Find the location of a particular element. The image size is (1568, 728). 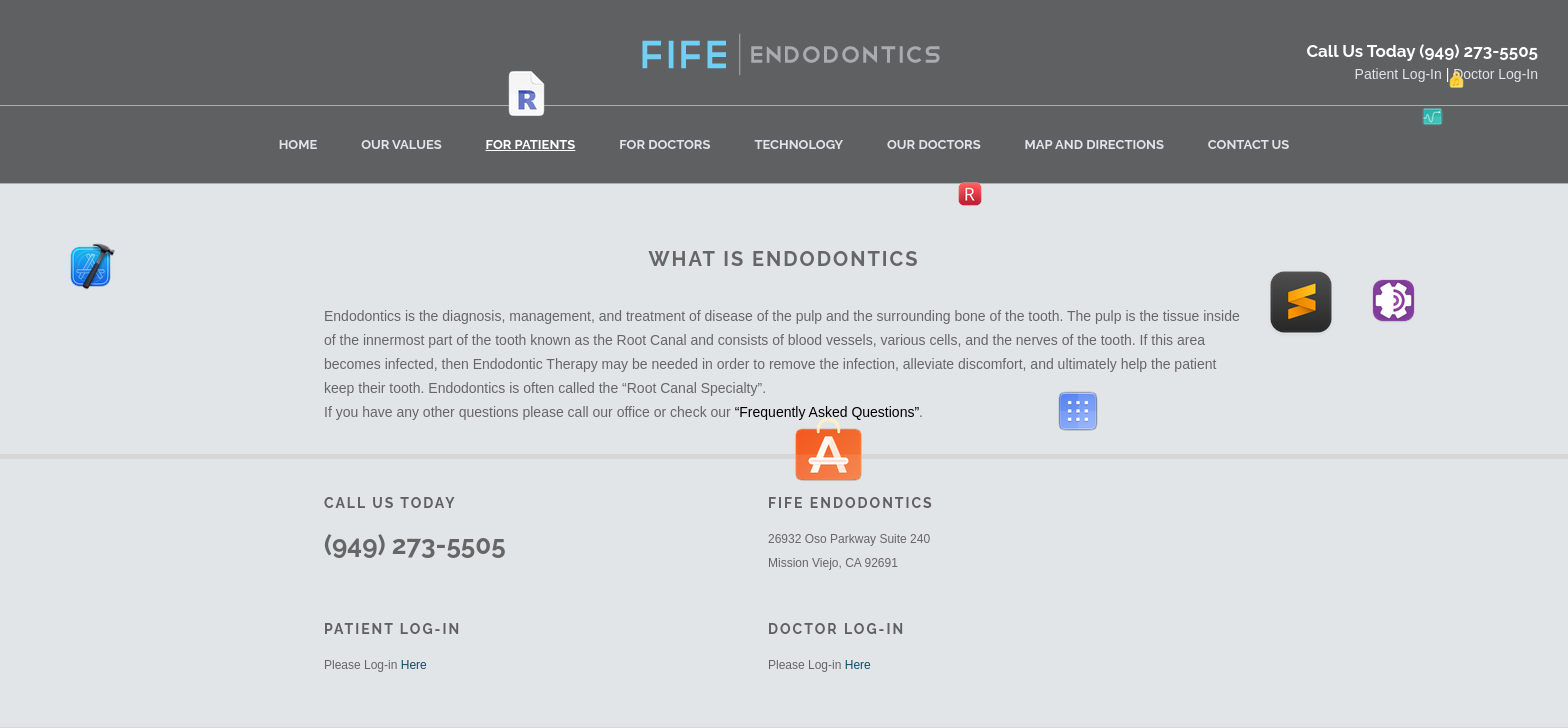

open the app launcher or application grid is located at coordinates (1078, 411).